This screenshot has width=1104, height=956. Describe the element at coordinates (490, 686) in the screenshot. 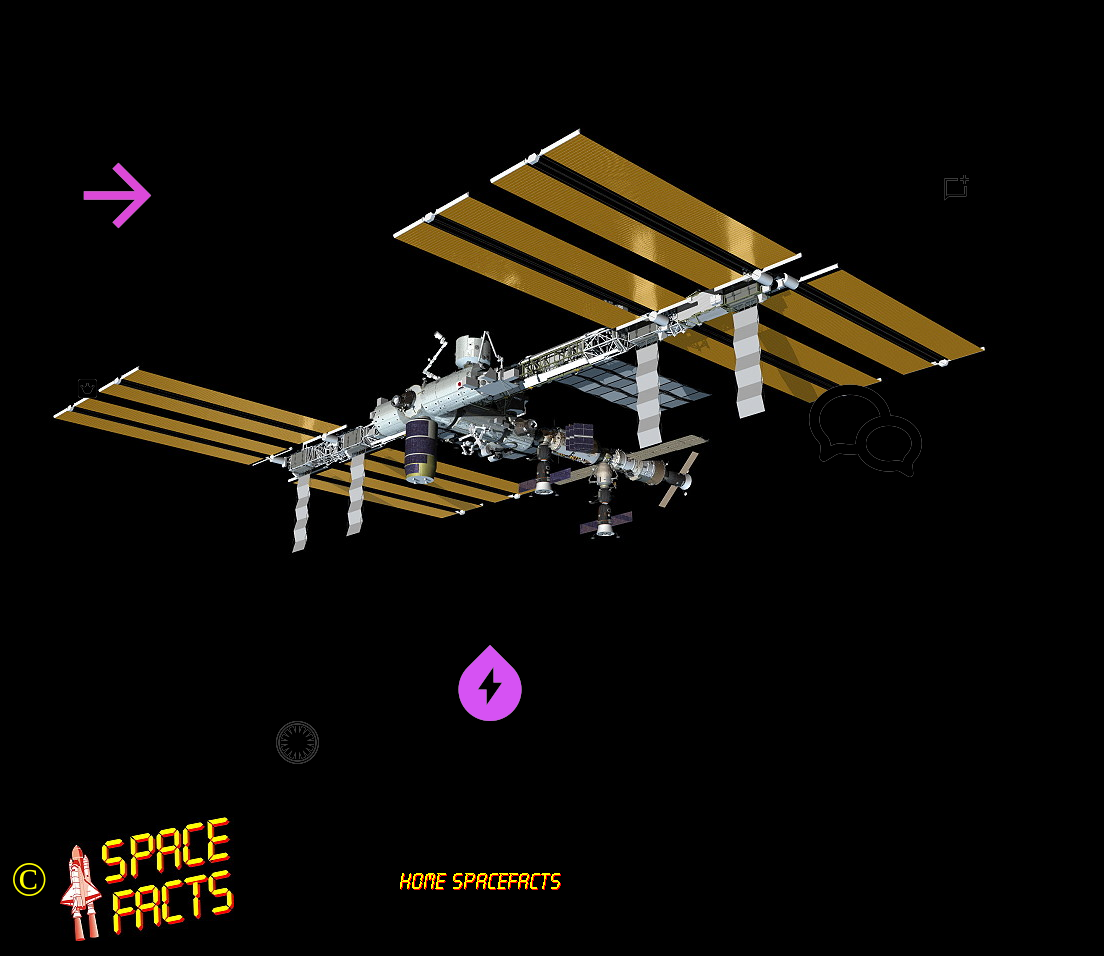

I see `hydroelectric power or water energy indicator` at that location.